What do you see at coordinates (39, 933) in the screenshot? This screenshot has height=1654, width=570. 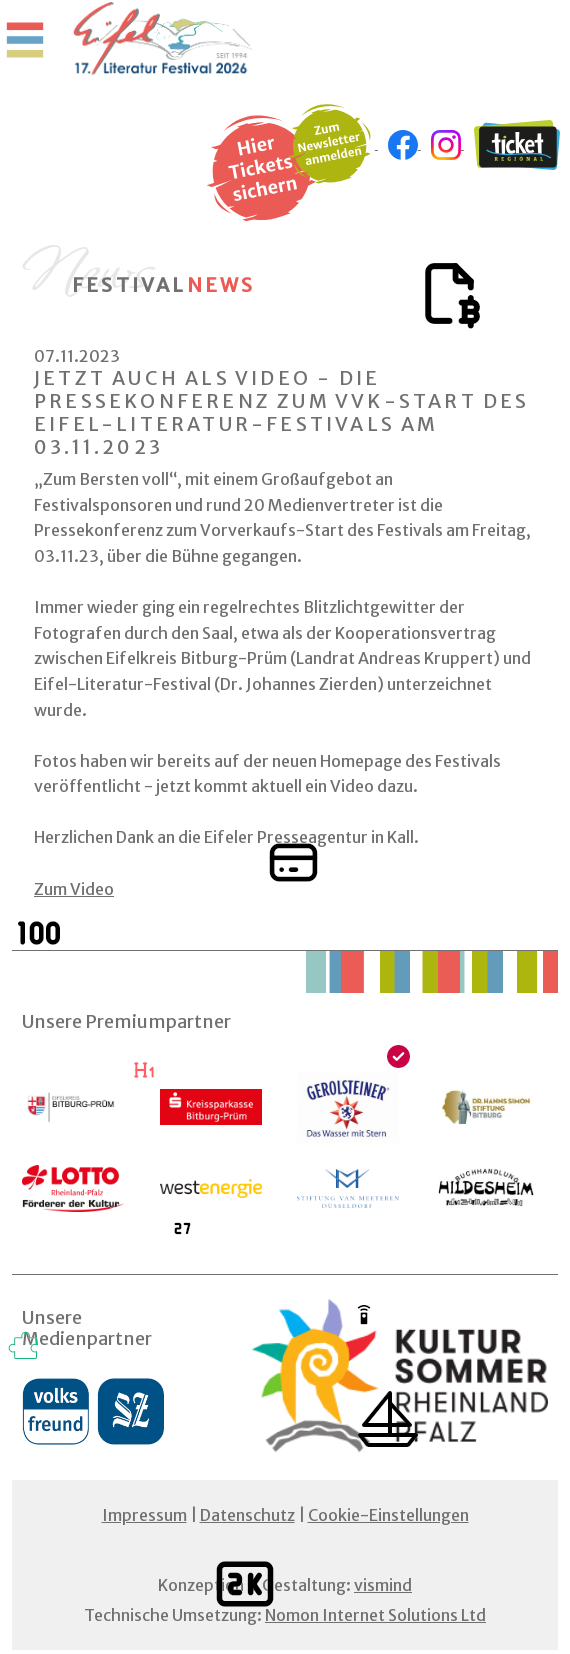 I see `indicates a perfect score or 100% completion` at bounding box center [39, 933].